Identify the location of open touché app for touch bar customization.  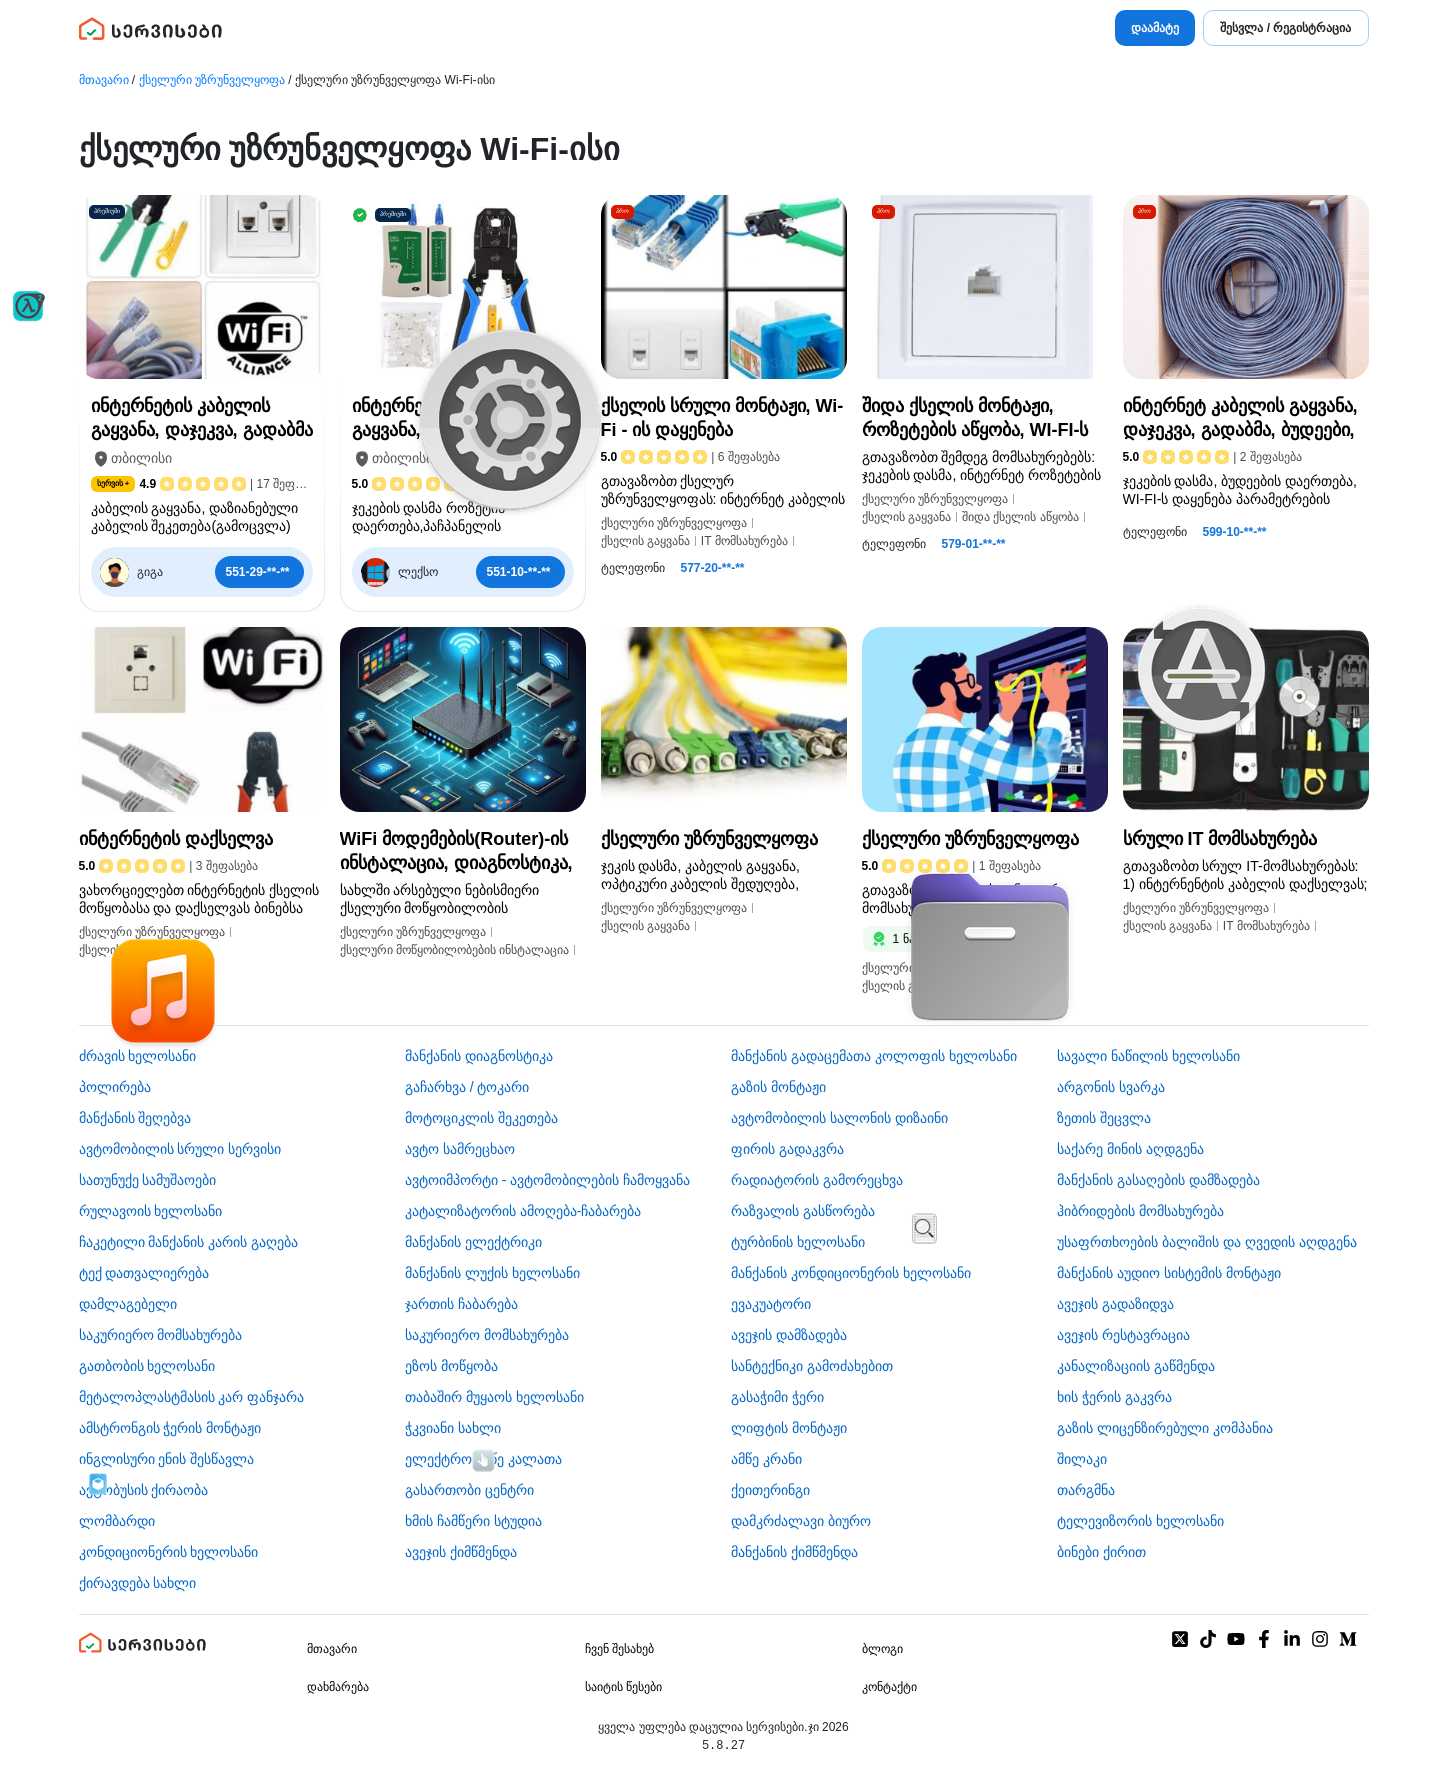
(483, 1460).